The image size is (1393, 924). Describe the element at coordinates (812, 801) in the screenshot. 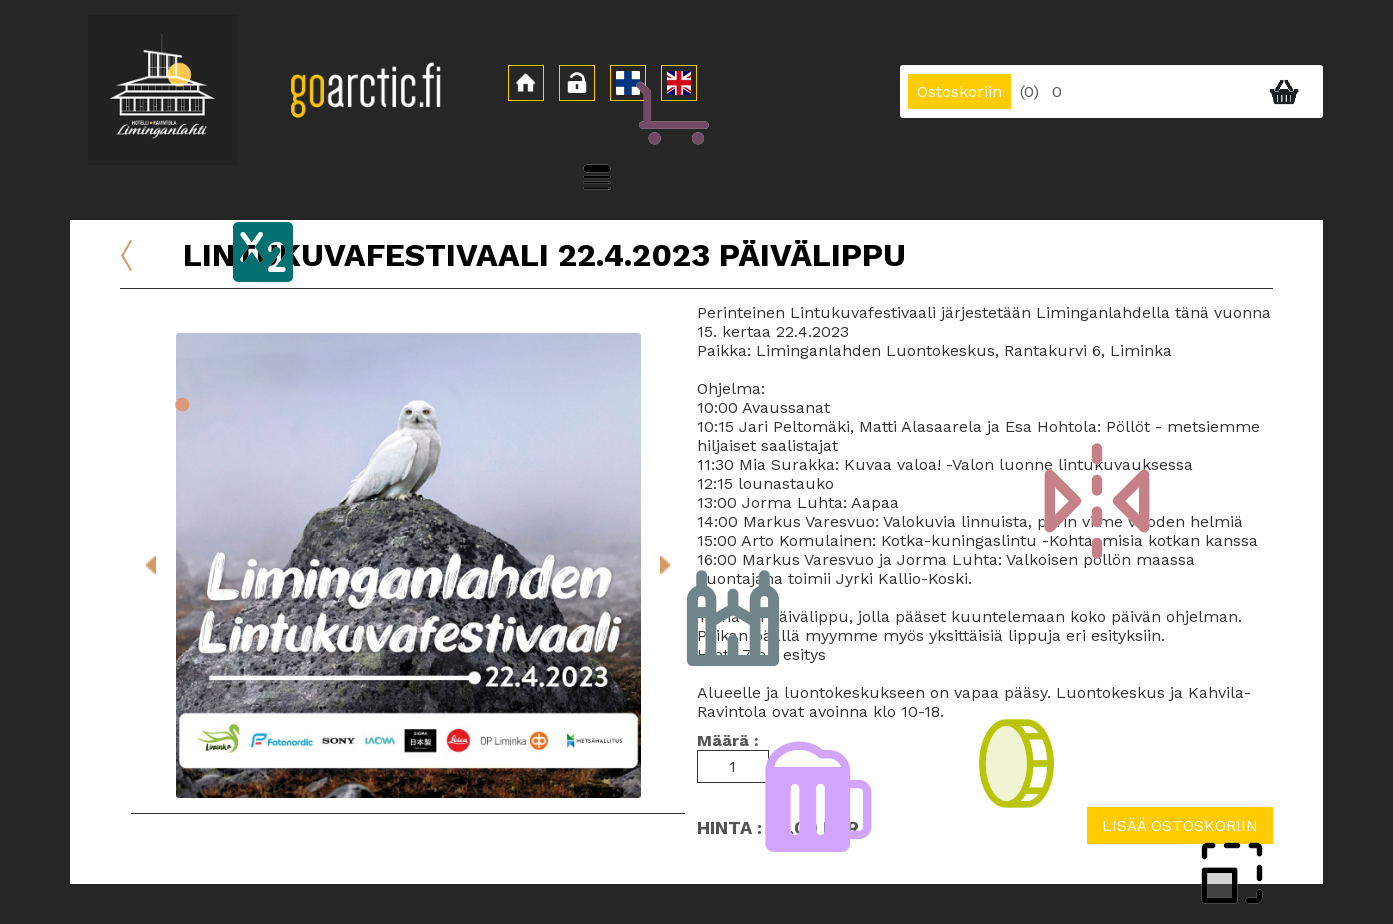

I see `access bar or brewery locations` at that location.